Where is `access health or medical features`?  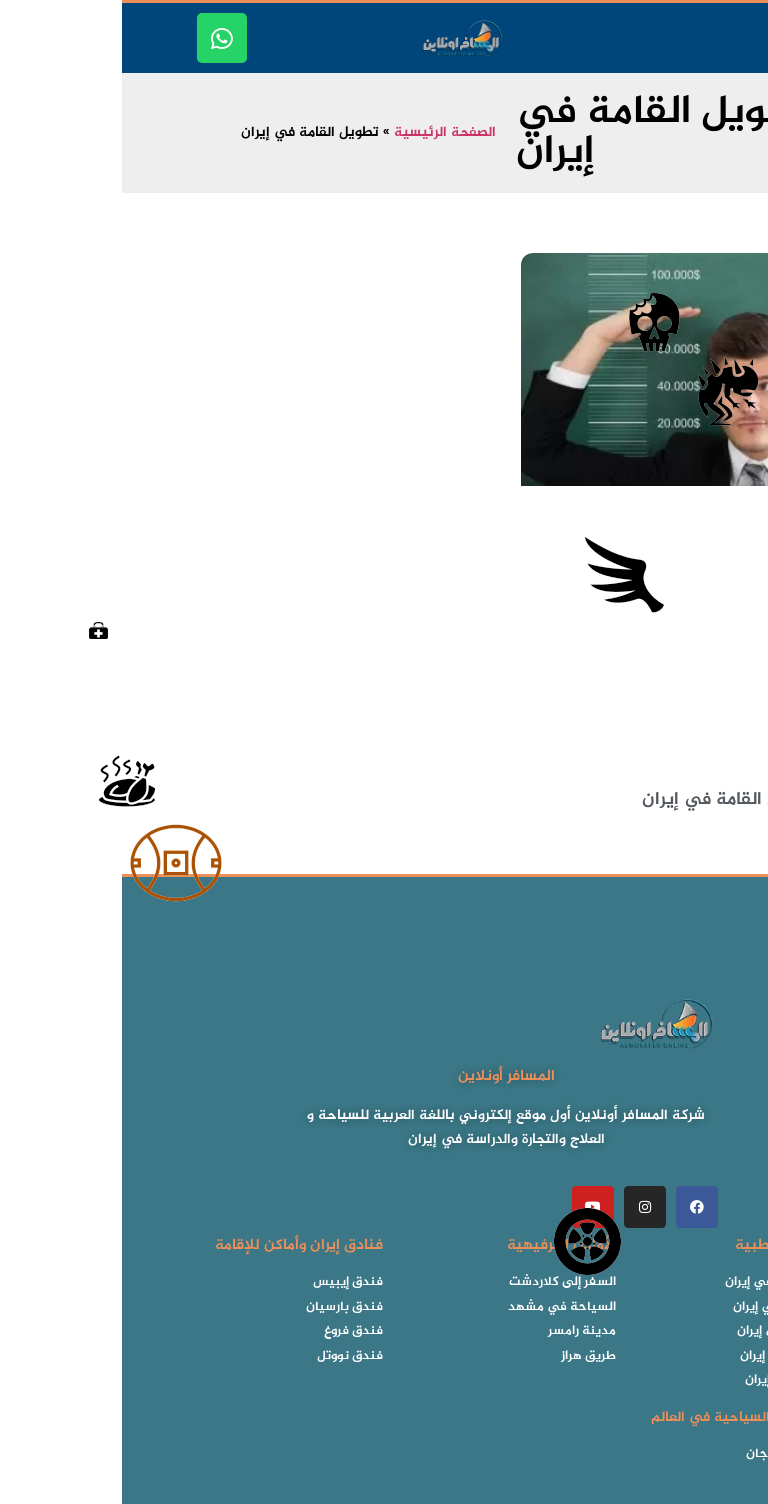 access health or medical features is located at coordinates (98, 629).